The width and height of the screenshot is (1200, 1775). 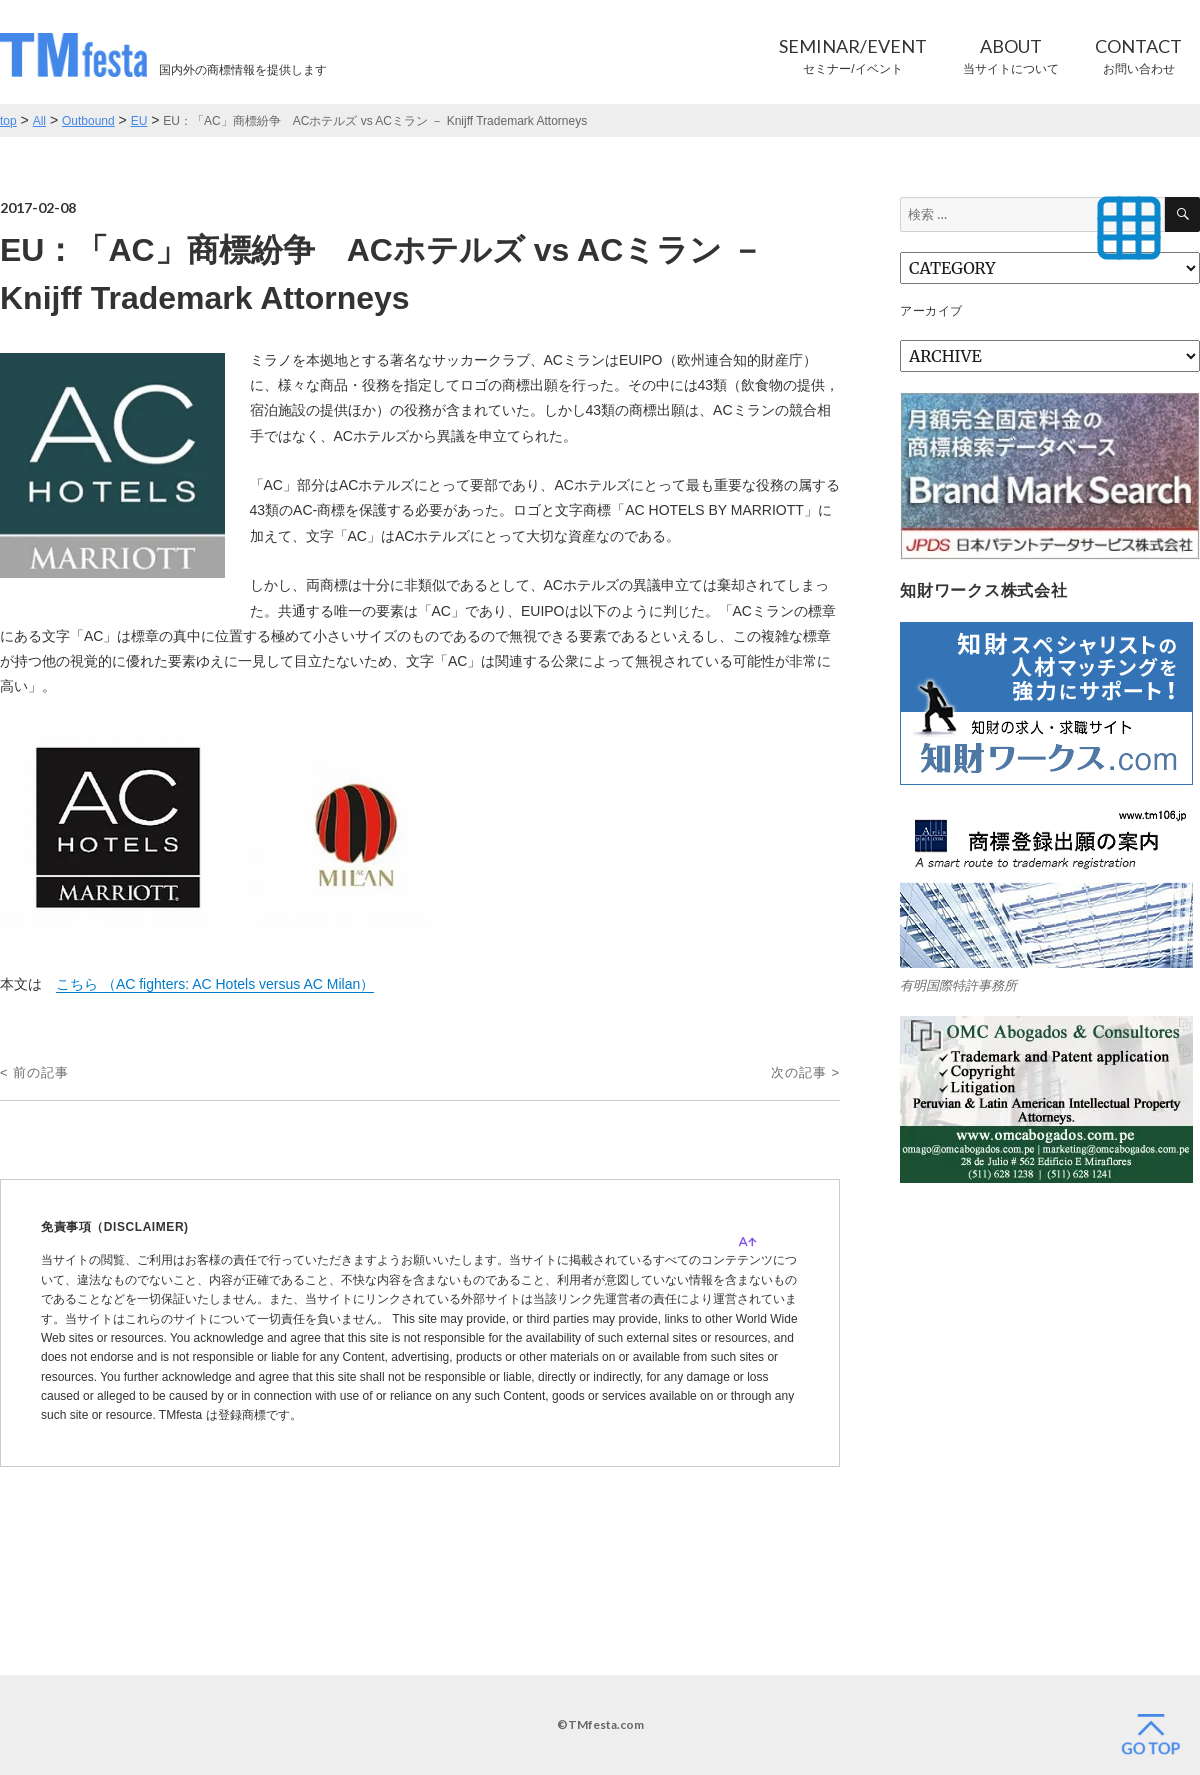 What do you see at coordinates (747, 1242) in the screenshot?
I see `increase font size` at bounding box center [747, 1242].